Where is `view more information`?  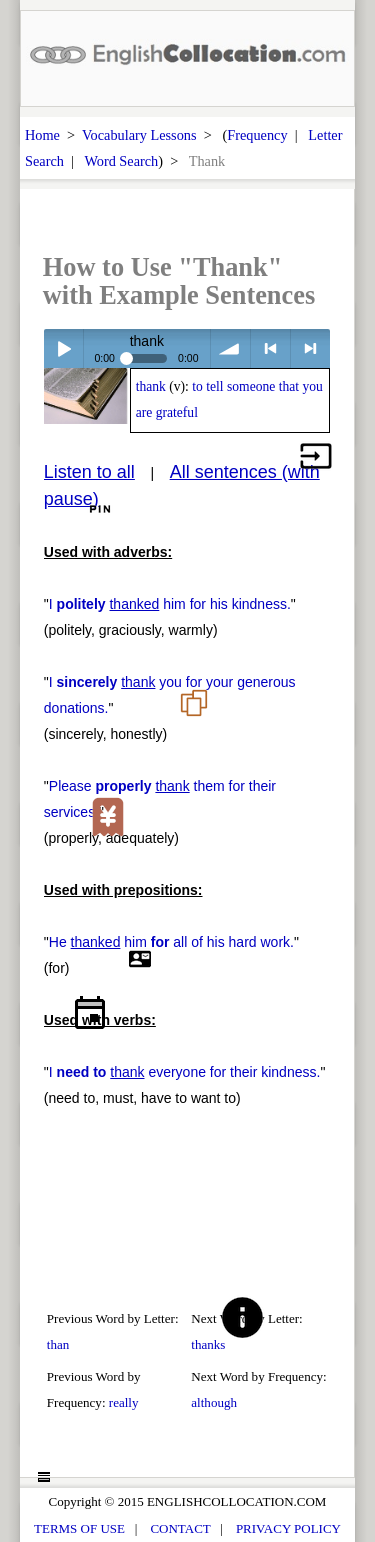 view more information is located at coordinates (242, 1317).